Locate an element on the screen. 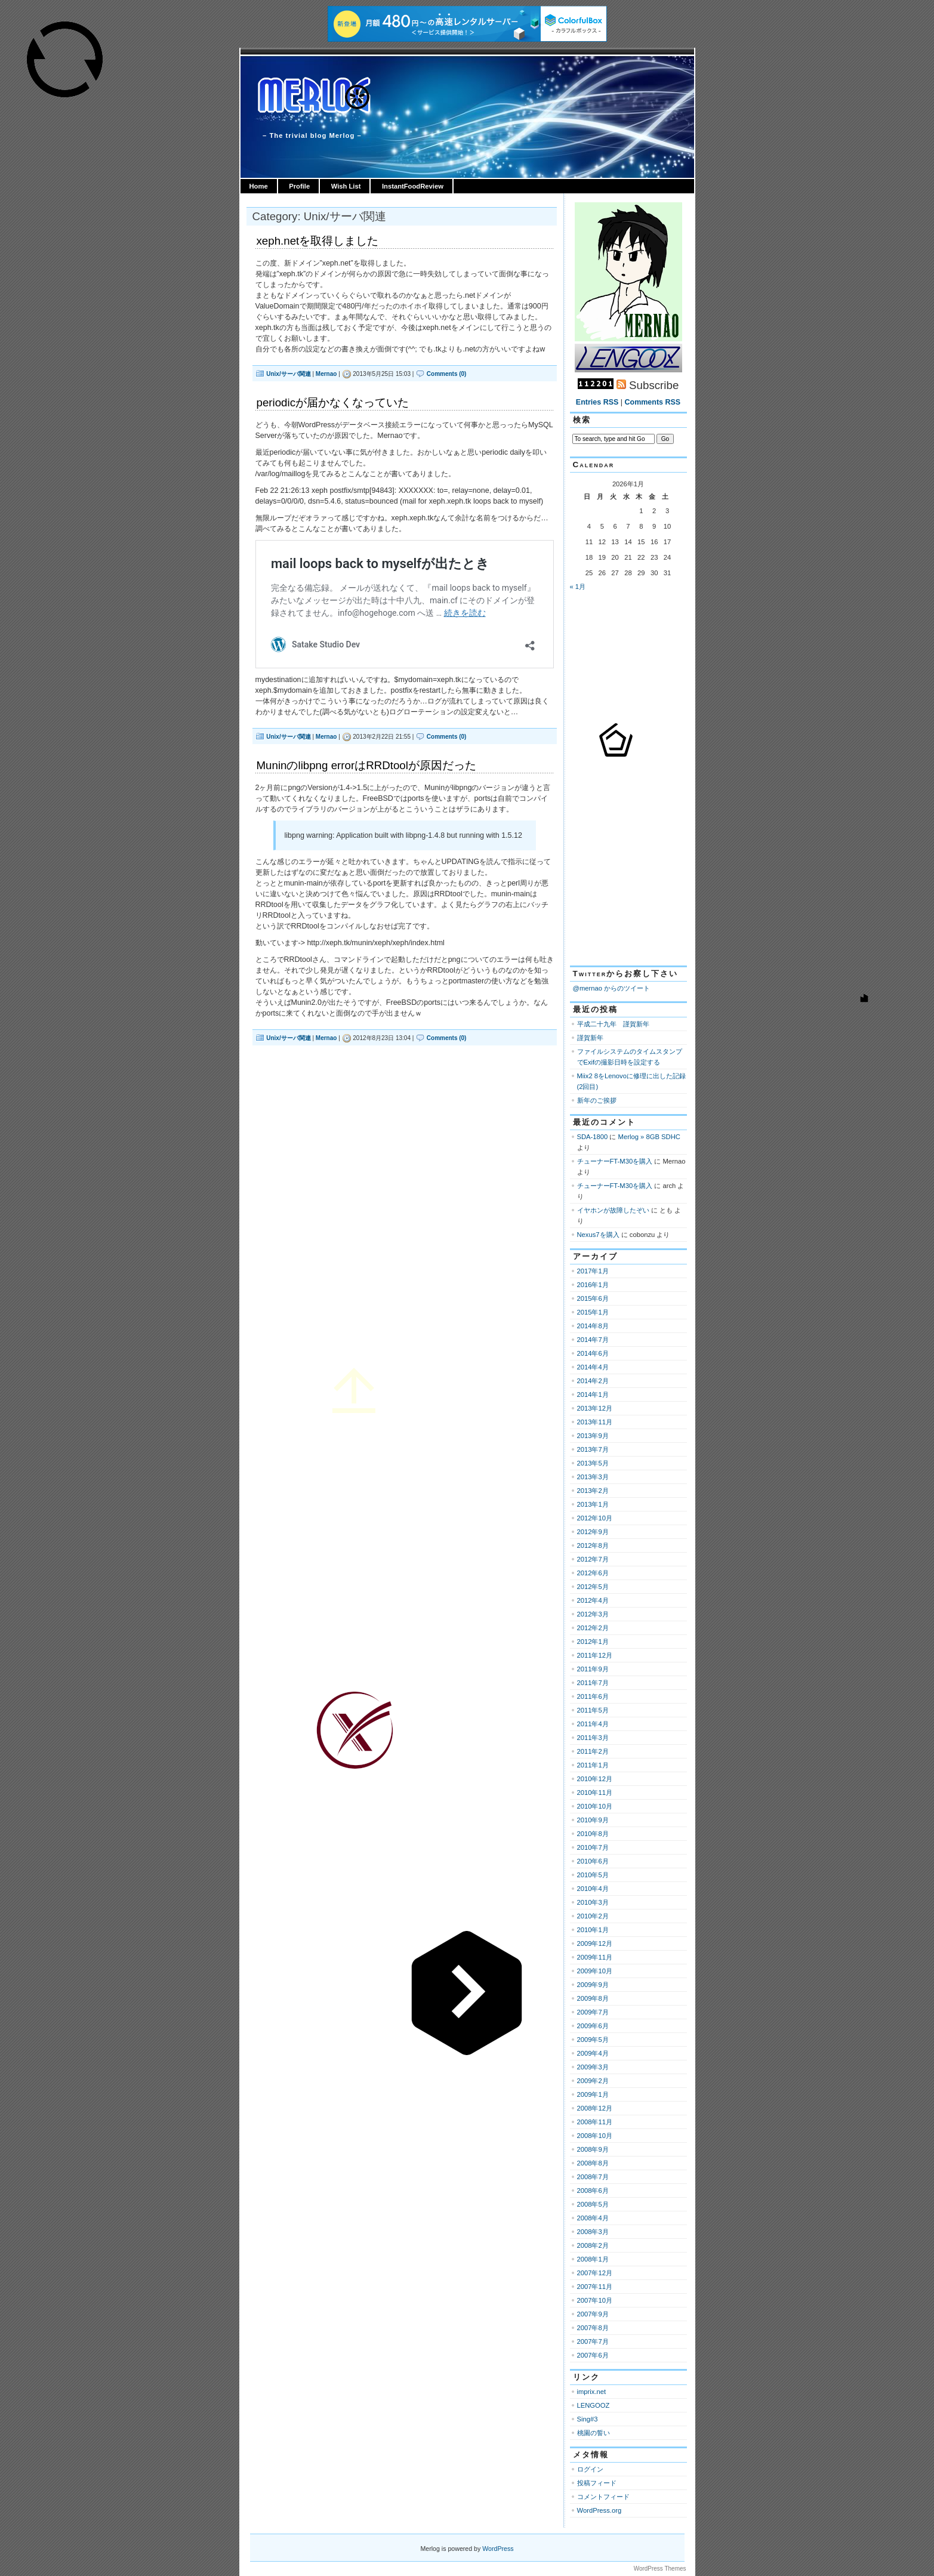 This screenshot has height=2576, width=934. vexxhost cloud hosting service logo is located at coordinates (355, 1730).